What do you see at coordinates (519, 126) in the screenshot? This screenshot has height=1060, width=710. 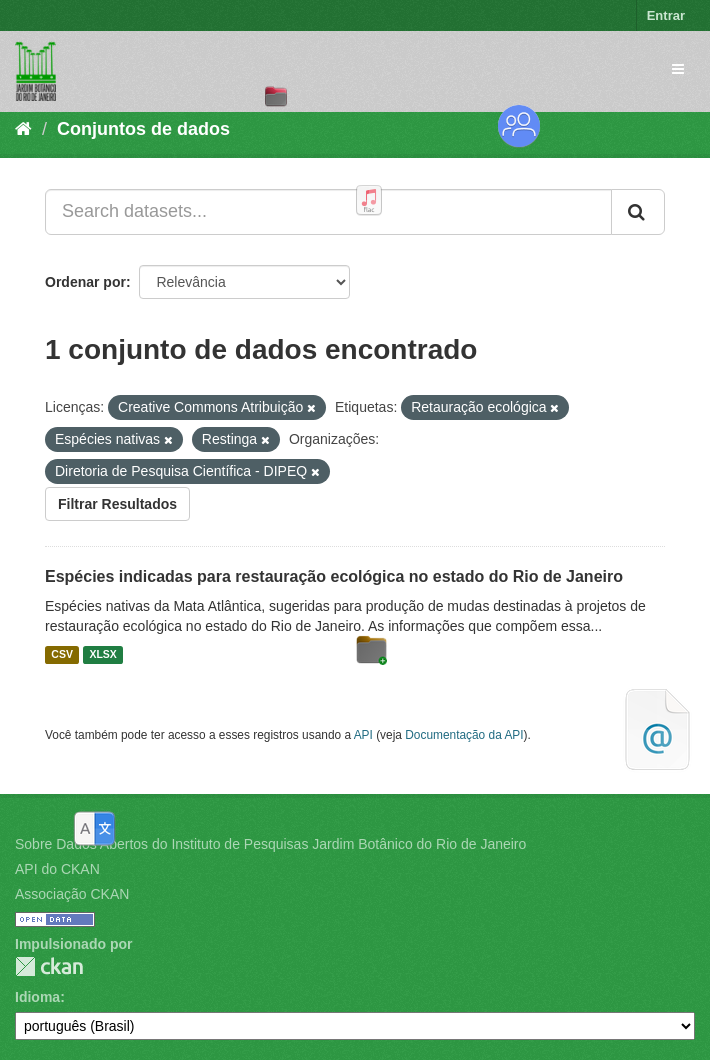 I see `manage user accounts and settings` at bounding box center [519, 126].